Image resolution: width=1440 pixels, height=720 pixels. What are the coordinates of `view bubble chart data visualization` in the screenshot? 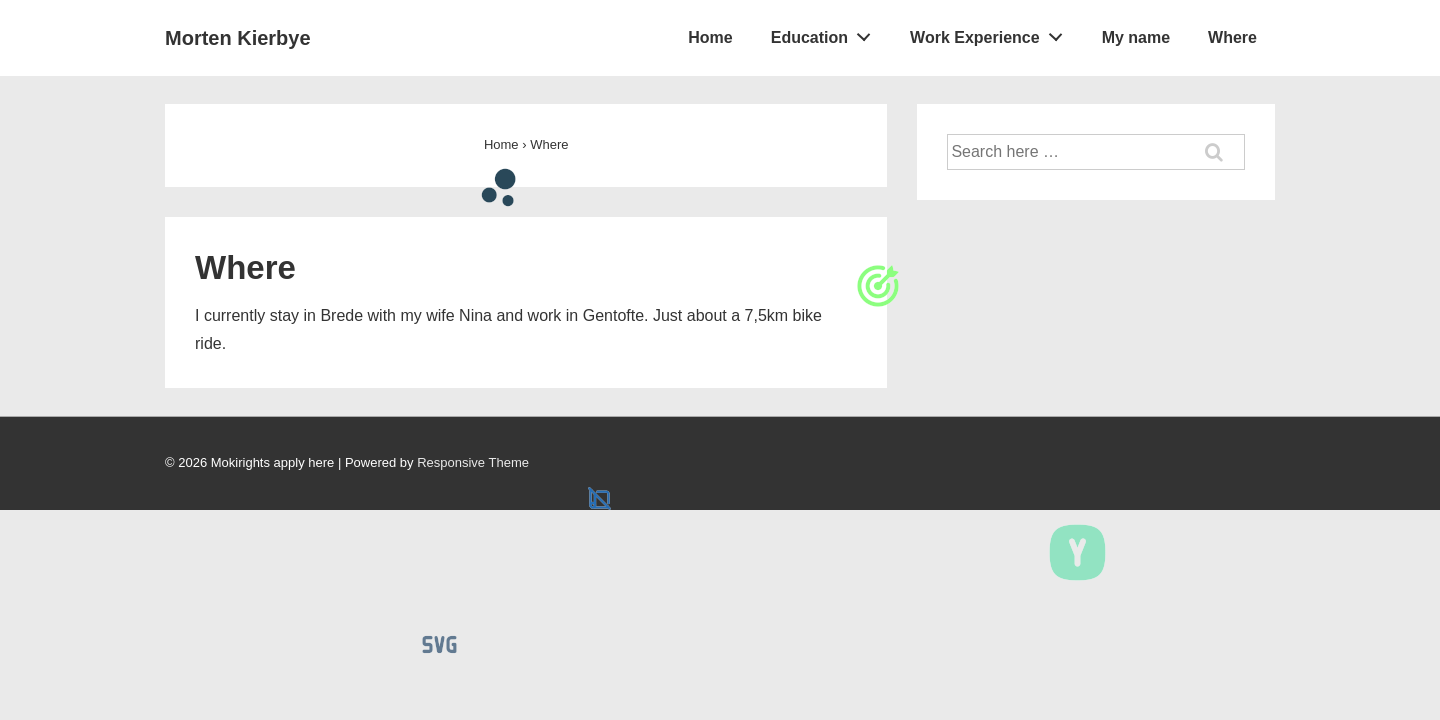 It's located at (500, 187).